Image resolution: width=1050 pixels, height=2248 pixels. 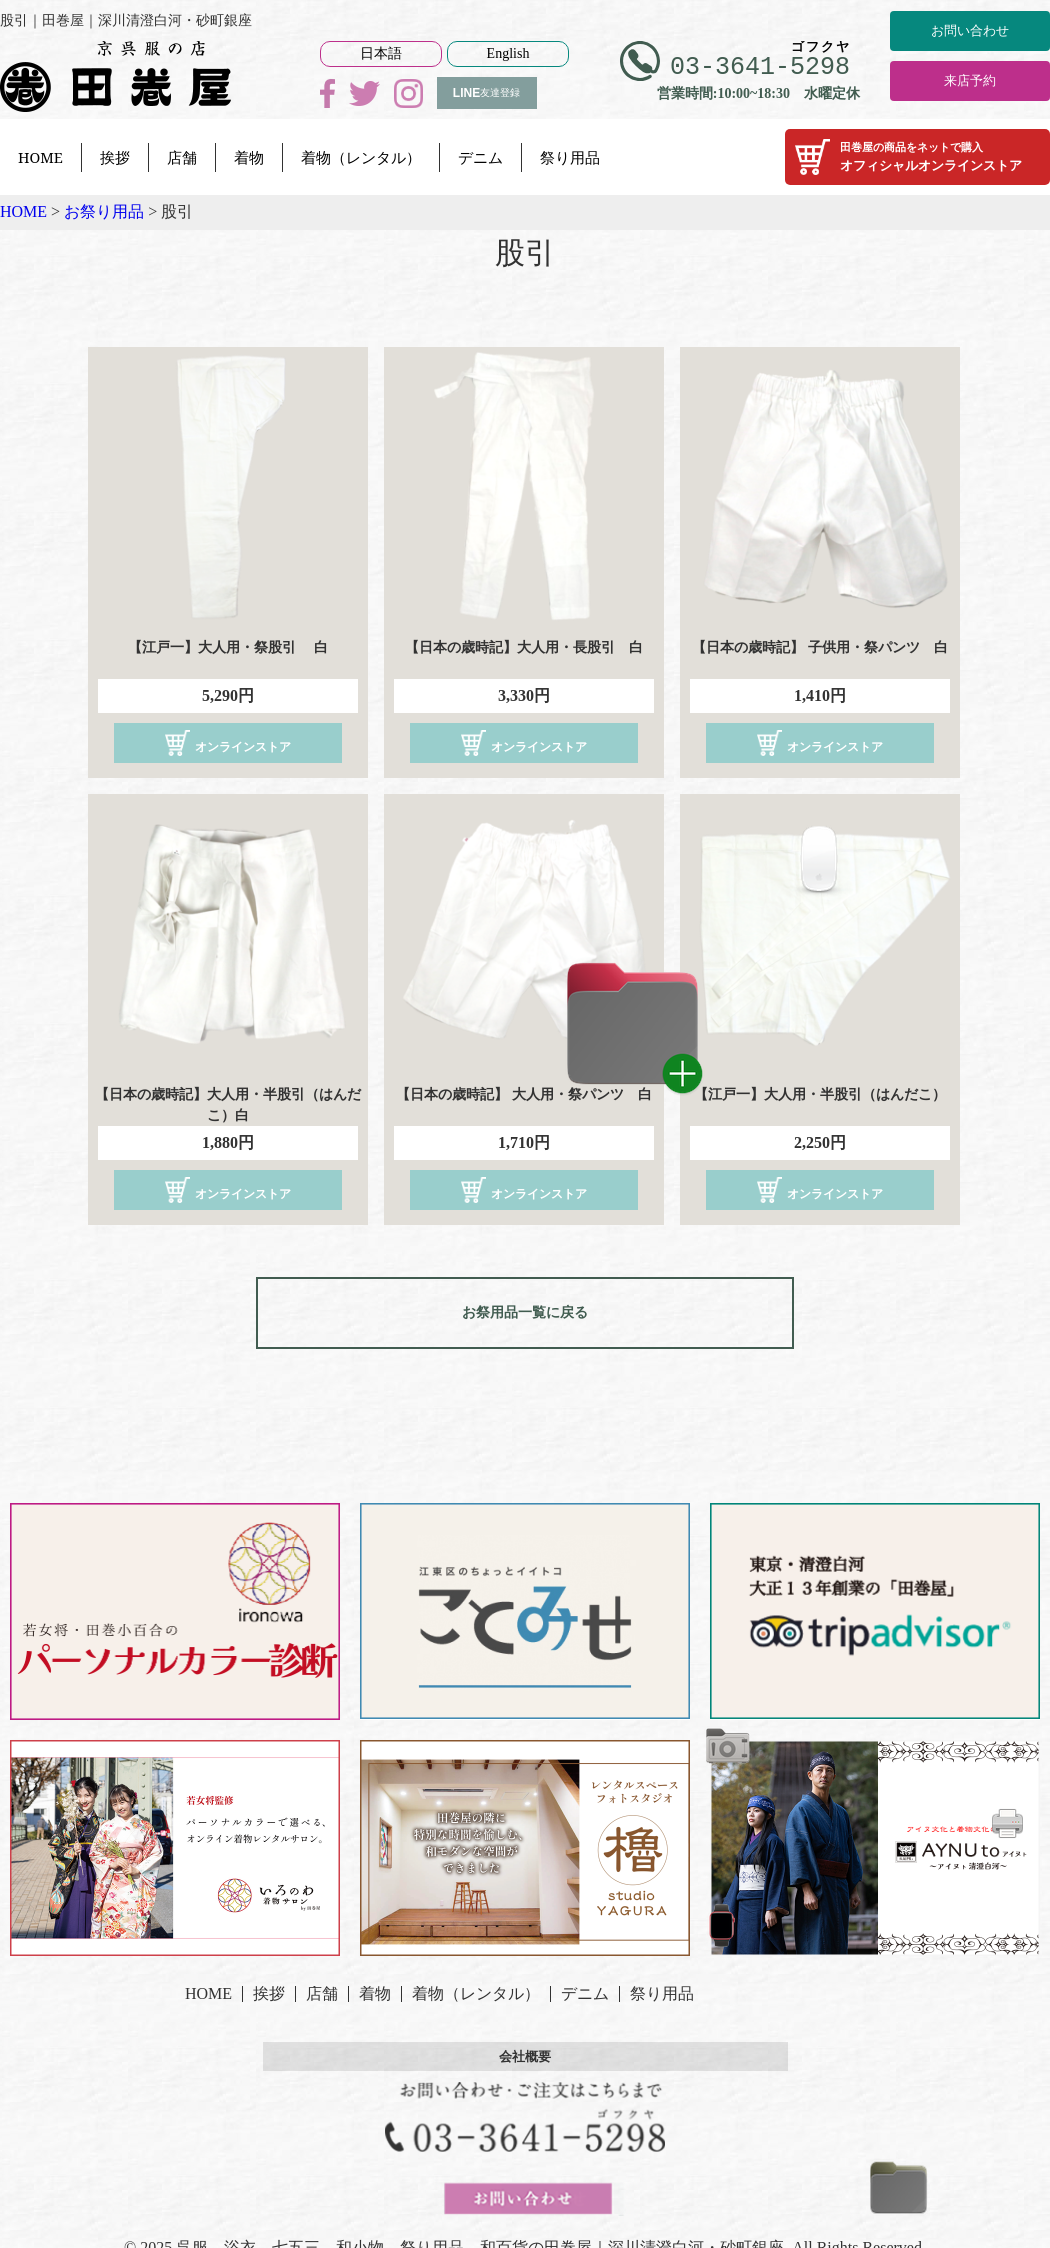 What do you see at coordinates (632, 1023) in the screenshot?
I see `create a new folder` at bounding box center [632, 1023].